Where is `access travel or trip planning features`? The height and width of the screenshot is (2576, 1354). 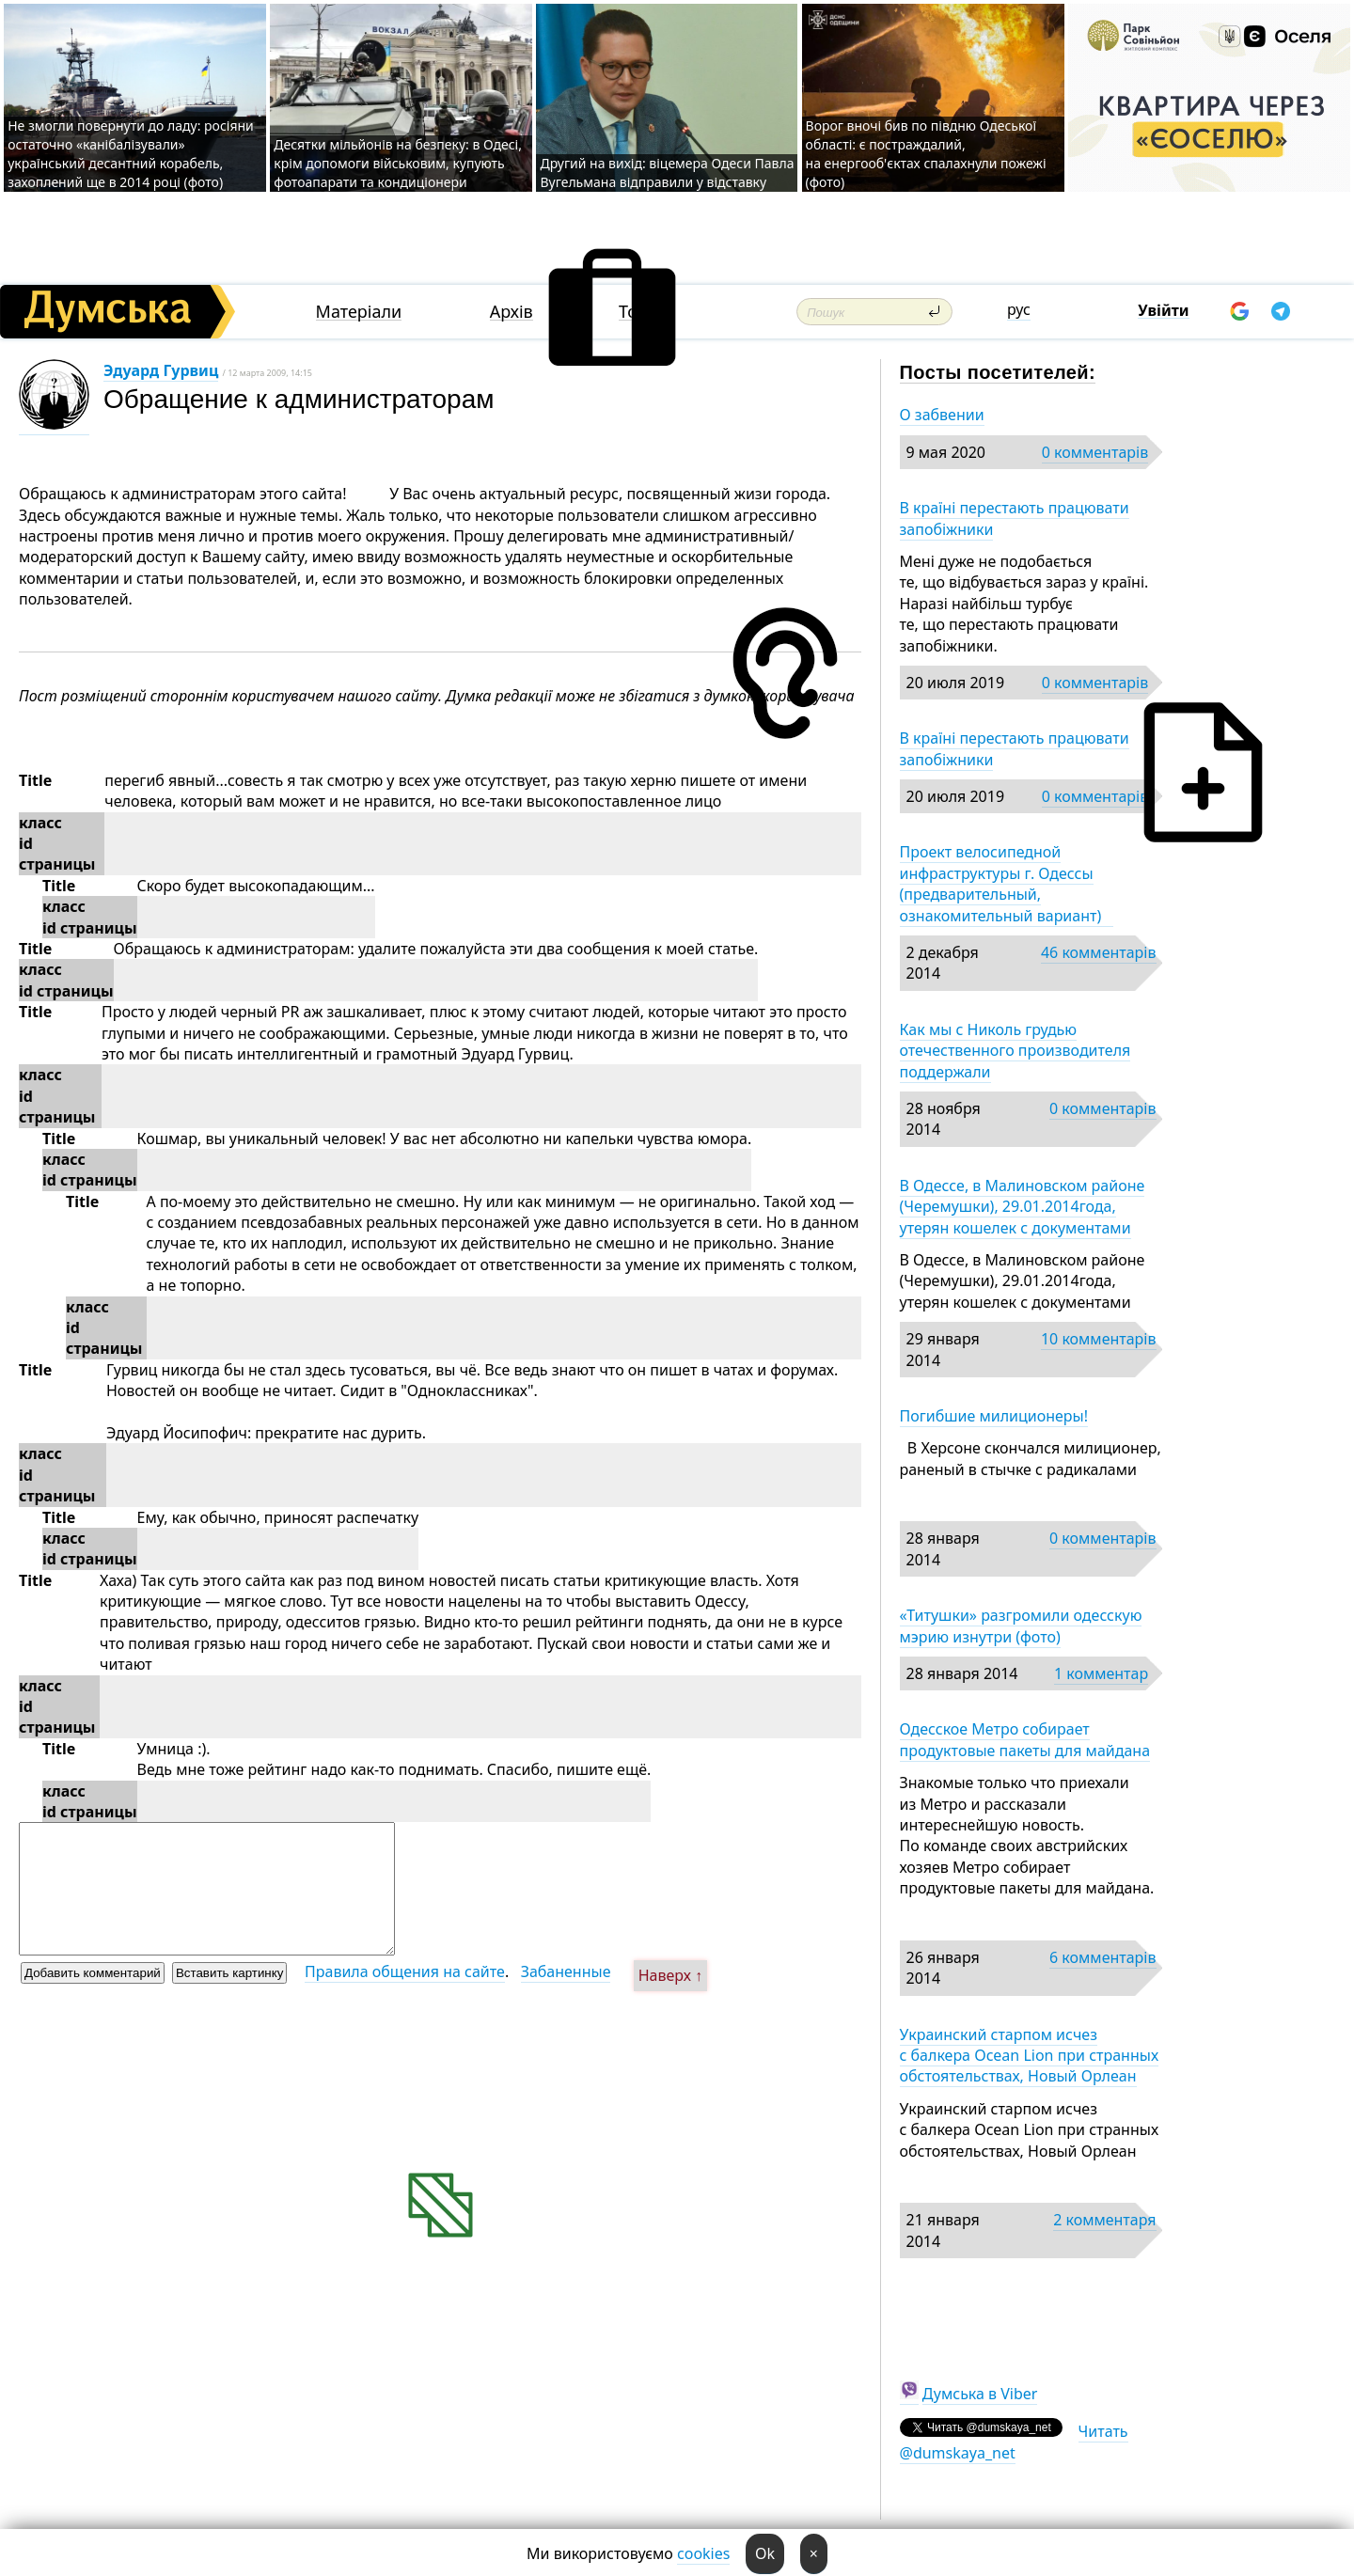 access travel or trip planning features is located at coordinates (612, 312).